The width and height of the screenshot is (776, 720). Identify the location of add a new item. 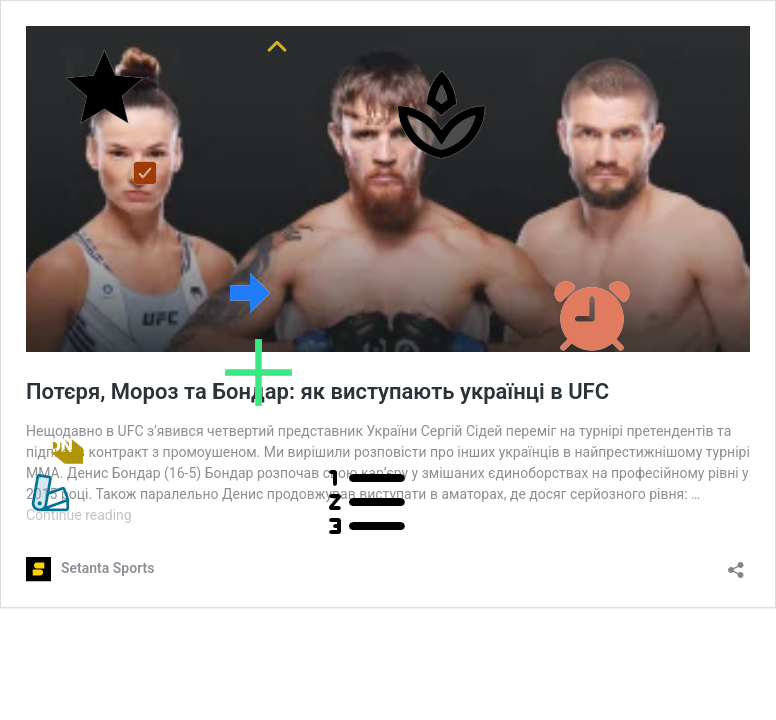
(258, 372).